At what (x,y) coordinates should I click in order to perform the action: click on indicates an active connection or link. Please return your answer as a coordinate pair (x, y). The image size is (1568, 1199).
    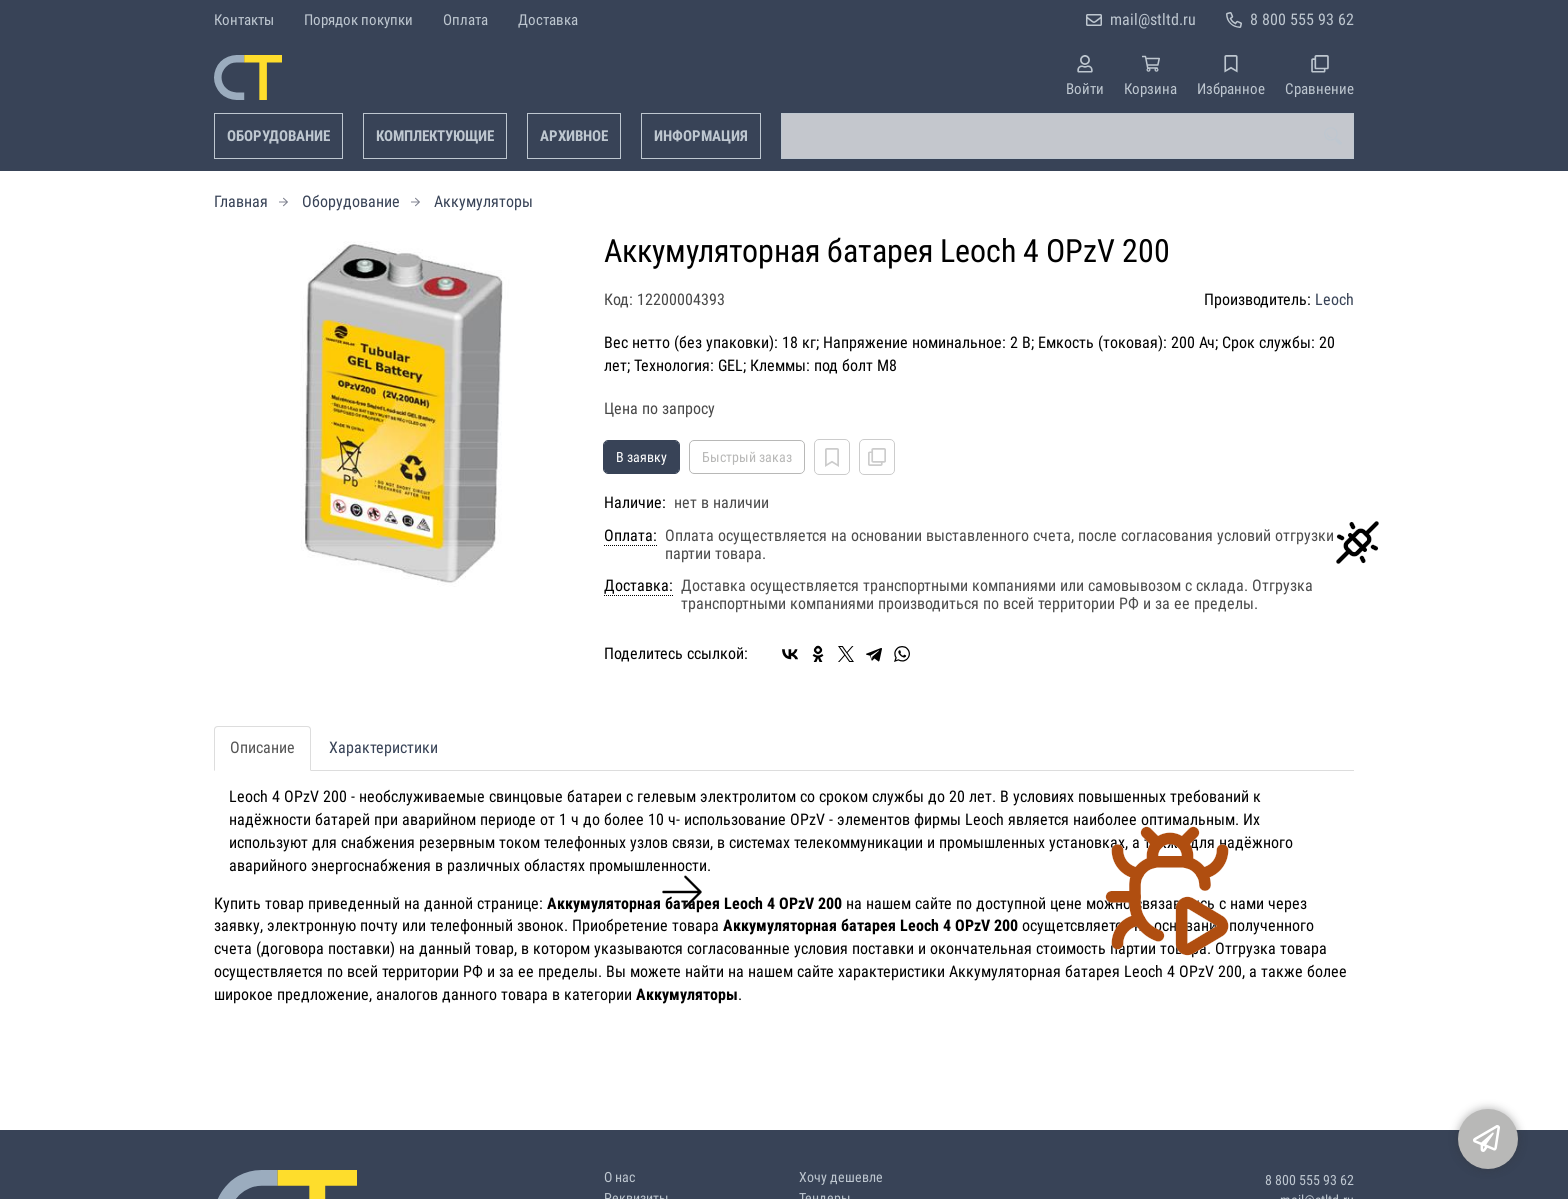
    Looking at the image, I should click on (1357, 542).